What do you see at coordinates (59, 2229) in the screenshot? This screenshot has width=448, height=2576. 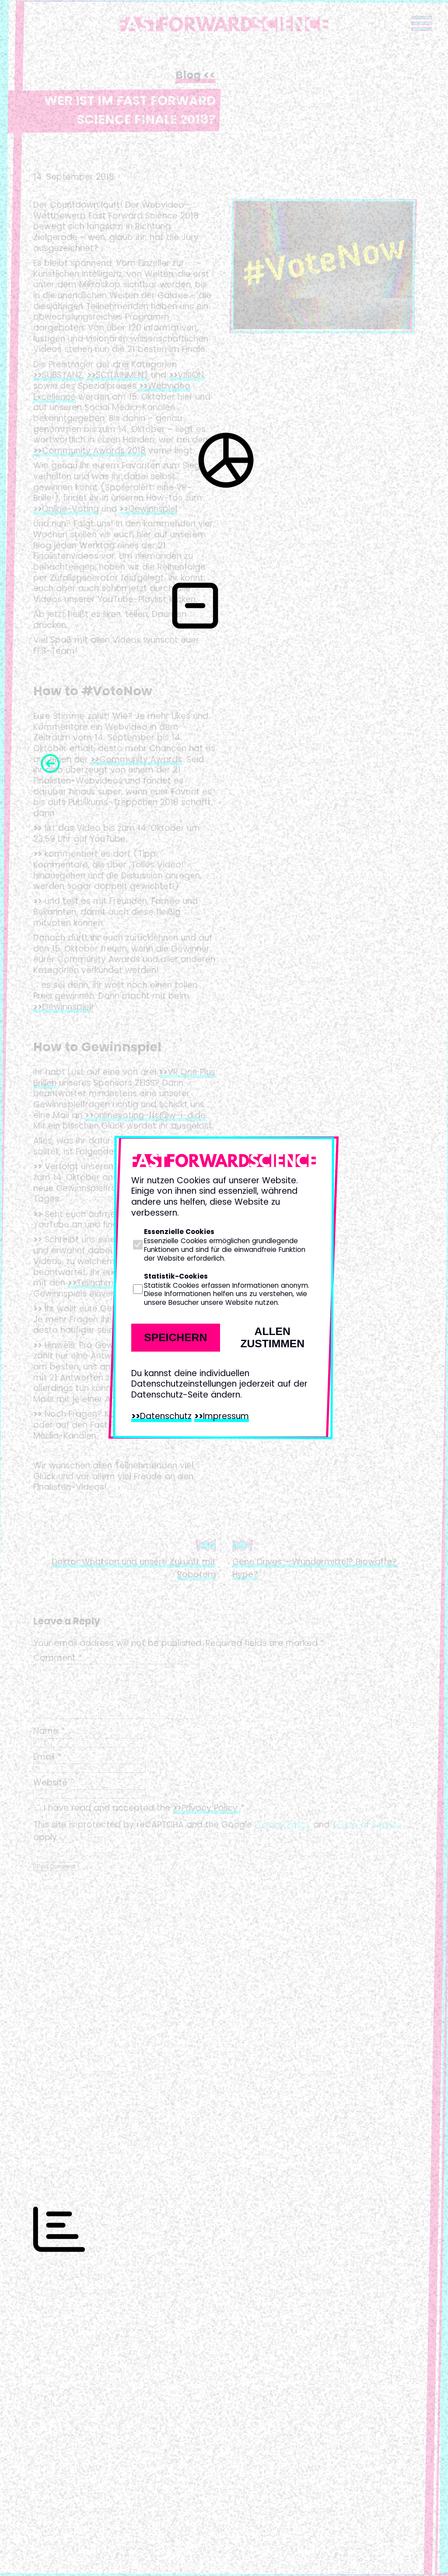 I see `view analytics or statistics` at bounding box center [59, 2229].